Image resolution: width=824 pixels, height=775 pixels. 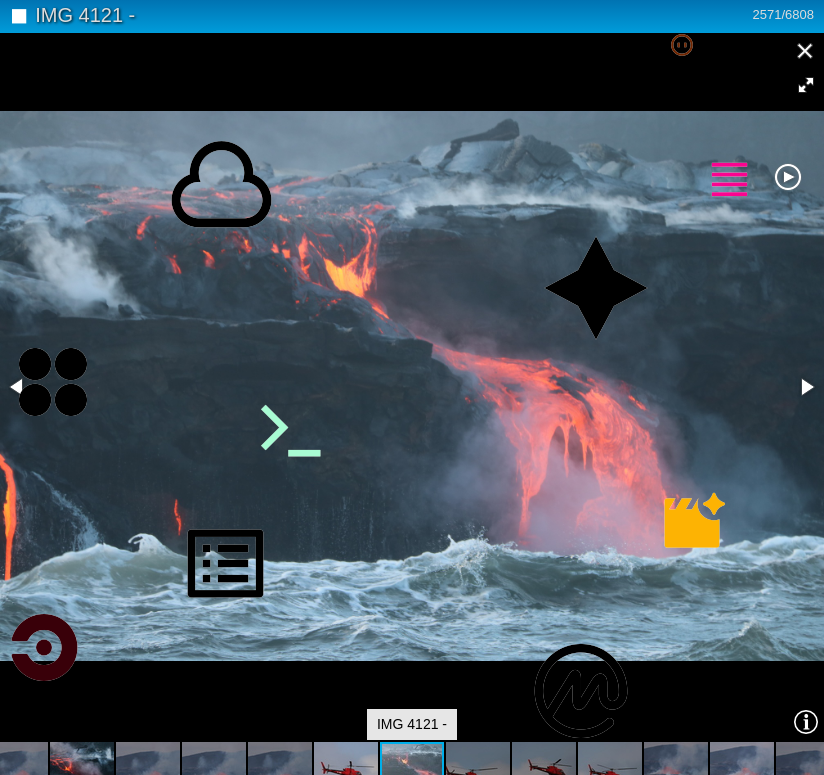 I want to click on indicates cloudy weather conditions, so click(x=221, y=186).